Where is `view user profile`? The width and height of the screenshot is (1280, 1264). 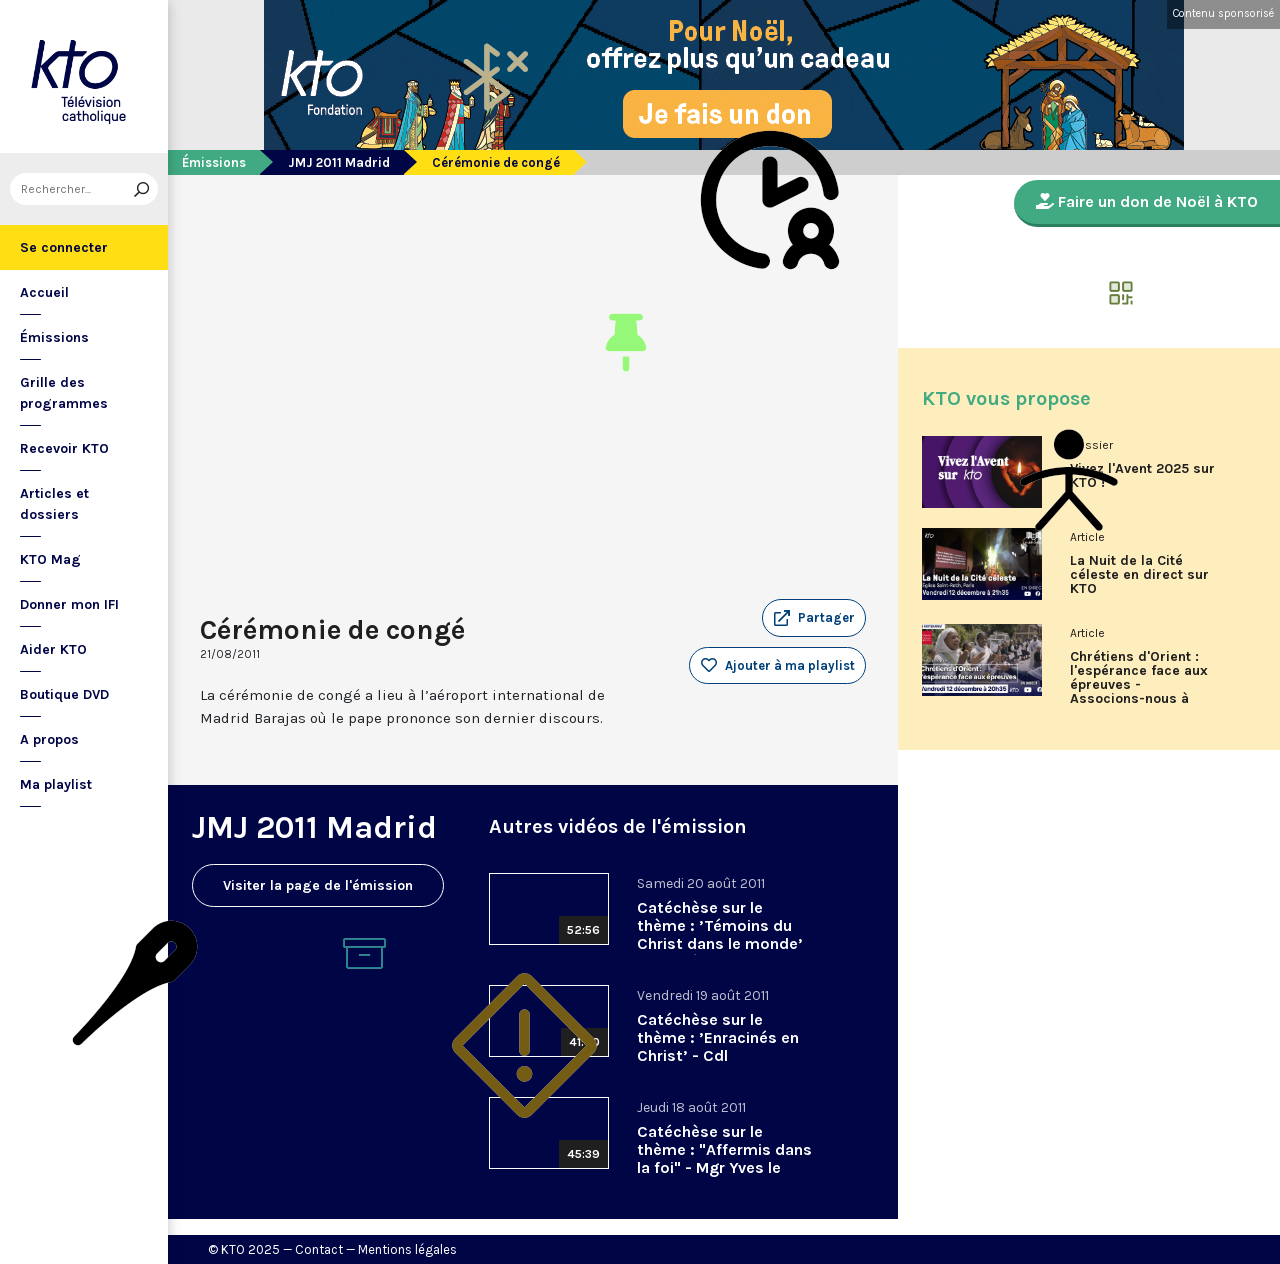
view user profile is located at coordinates (1069, 482).